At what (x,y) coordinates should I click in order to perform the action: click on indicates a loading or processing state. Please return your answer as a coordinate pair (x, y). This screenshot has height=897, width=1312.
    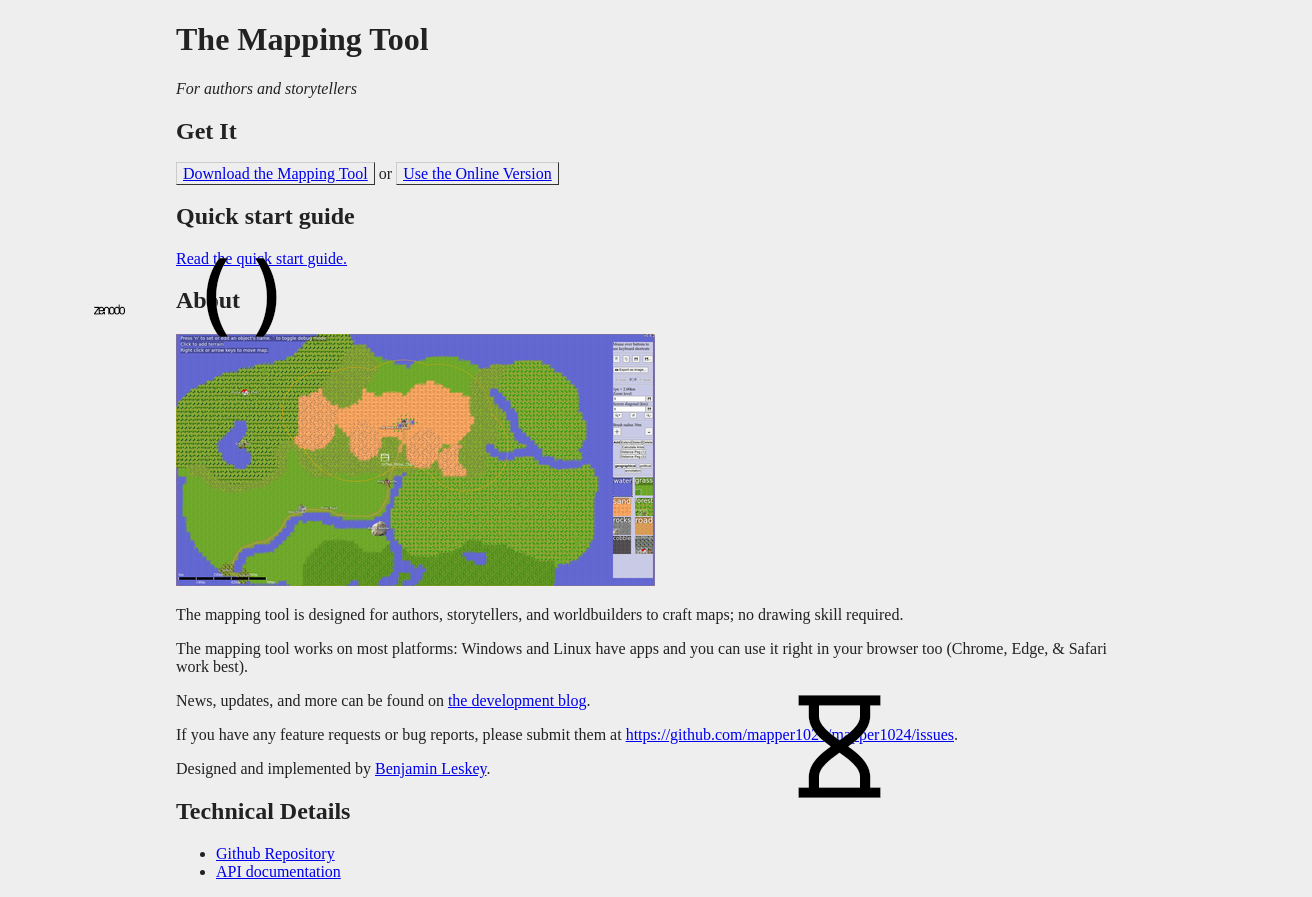
    Looking at the image, I should click on (839, 746).